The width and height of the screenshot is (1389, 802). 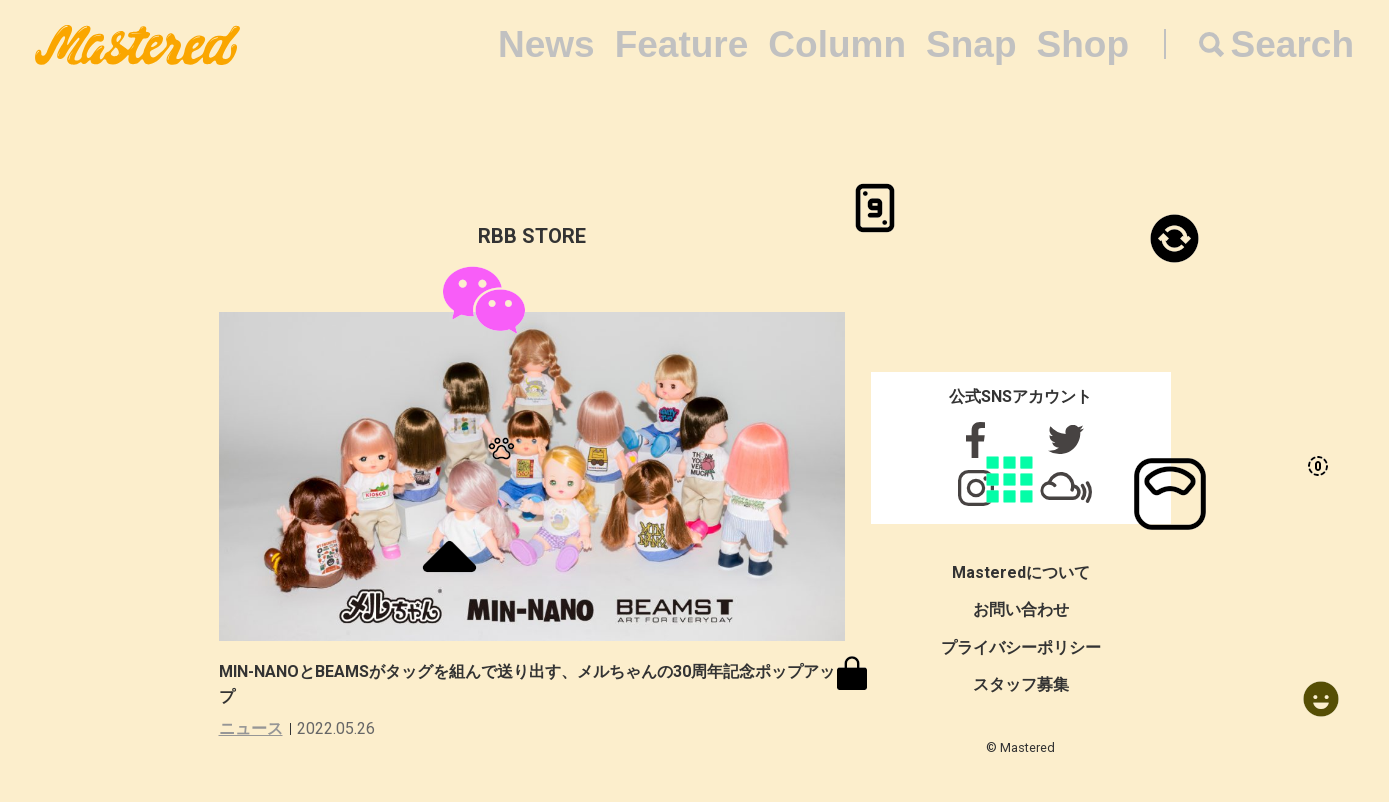 What do you see at coordinates (484, 300) in the screenshot?
I see `open WeChat messaging app` at bounding box center [484, 300].